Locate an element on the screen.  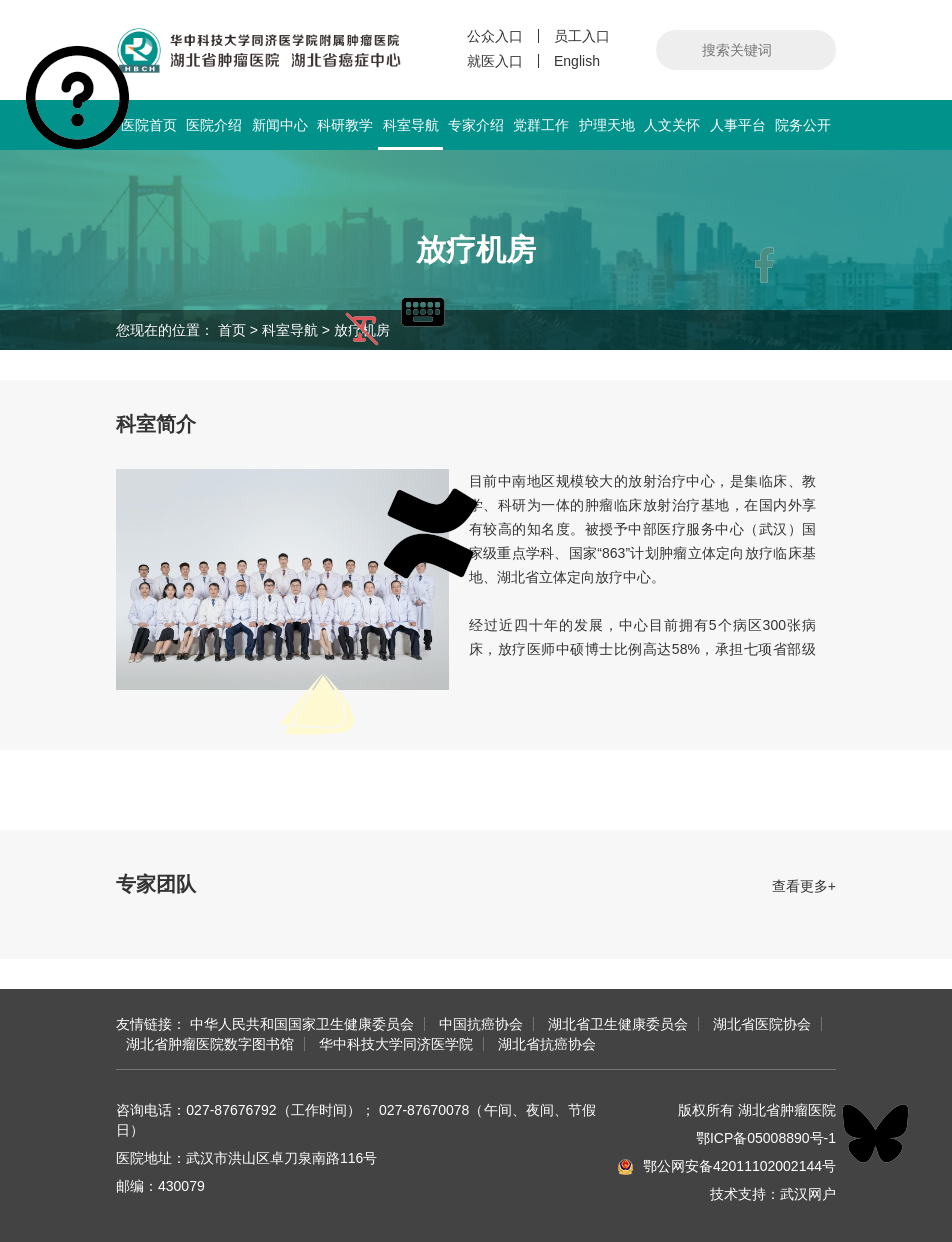
access help or support is located at coordinates (77, 97).